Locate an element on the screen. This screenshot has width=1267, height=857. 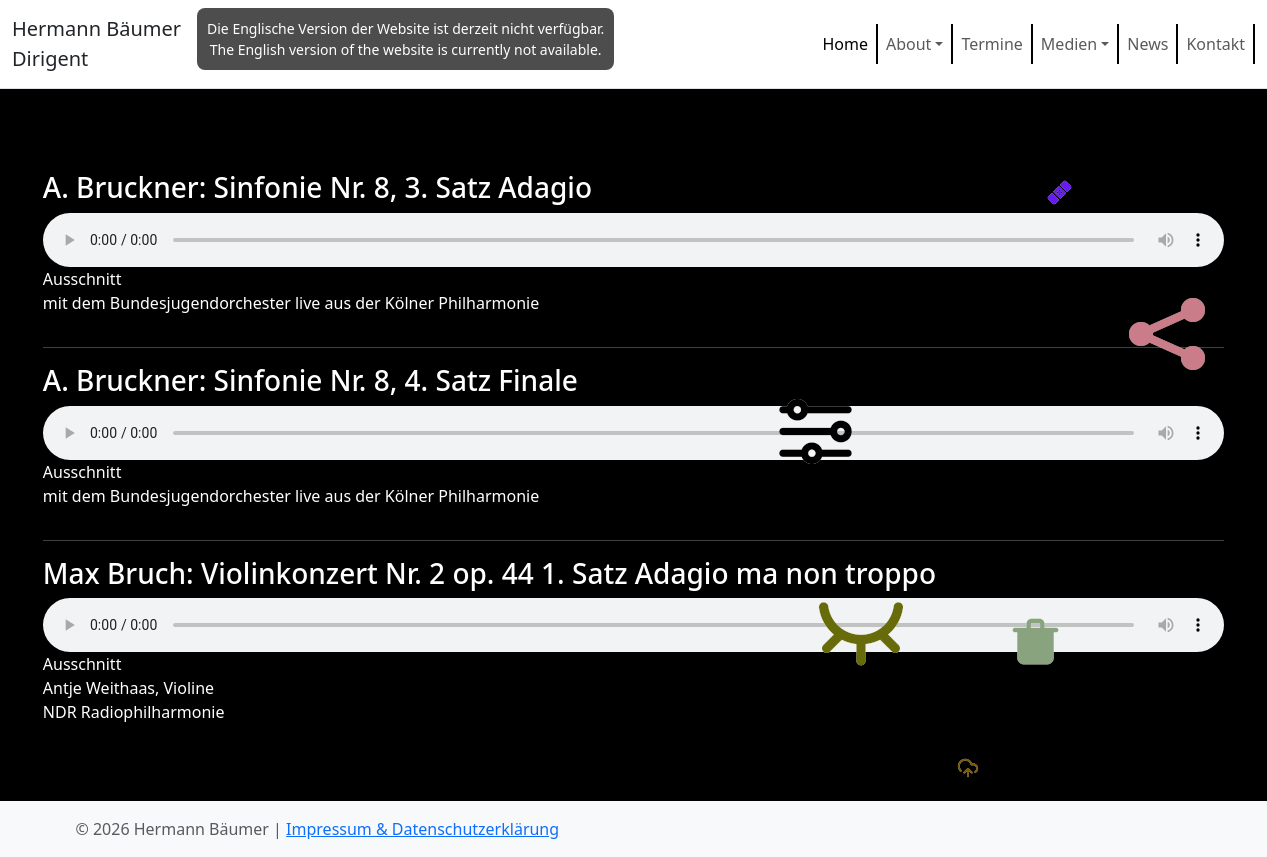
hide password or sensitive content is located at coordinates (861, 628).